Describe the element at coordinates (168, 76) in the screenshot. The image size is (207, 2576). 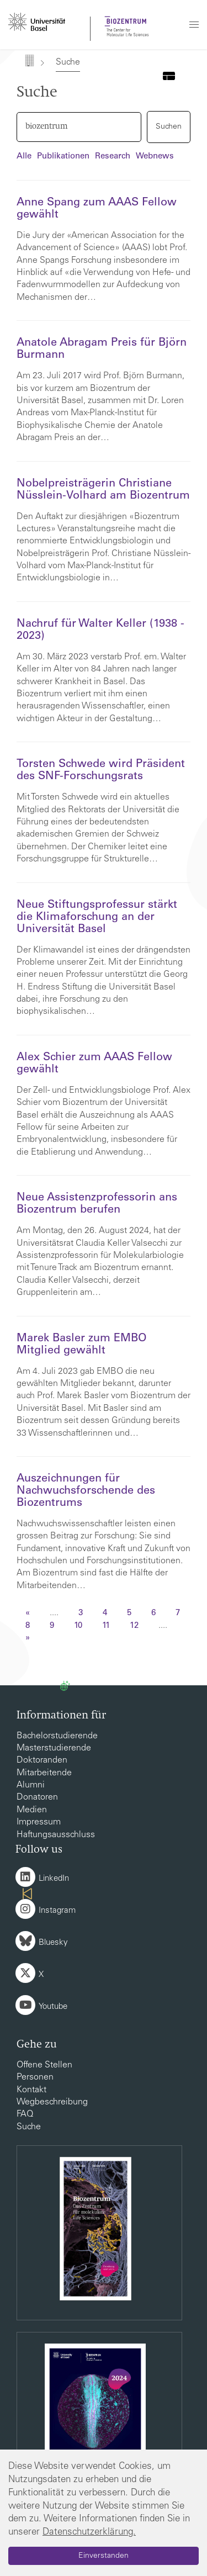
I see `switch to compact view layout` at that location.